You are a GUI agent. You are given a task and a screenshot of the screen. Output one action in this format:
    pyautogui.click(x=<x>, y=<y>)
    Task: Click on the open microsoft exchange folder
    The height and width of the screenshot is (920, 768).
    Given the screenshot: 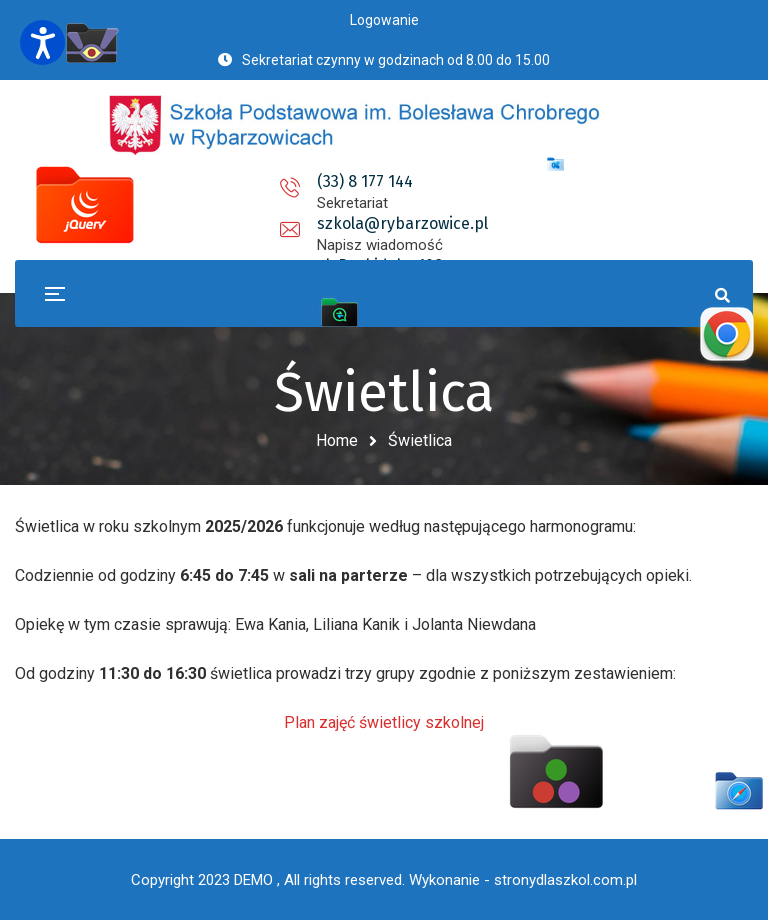 What is the action you would take?
    pyautogui.click(x=555, y=164)
    